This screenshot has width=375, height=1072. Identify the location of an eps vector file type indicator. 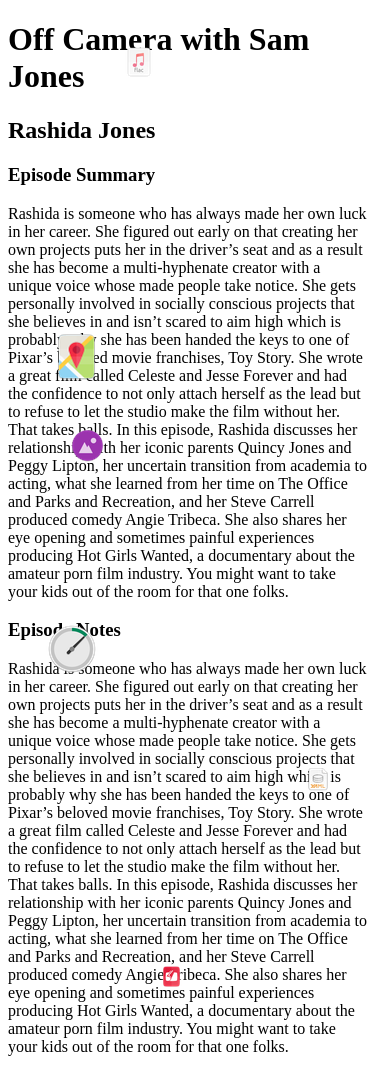
(171, 976).